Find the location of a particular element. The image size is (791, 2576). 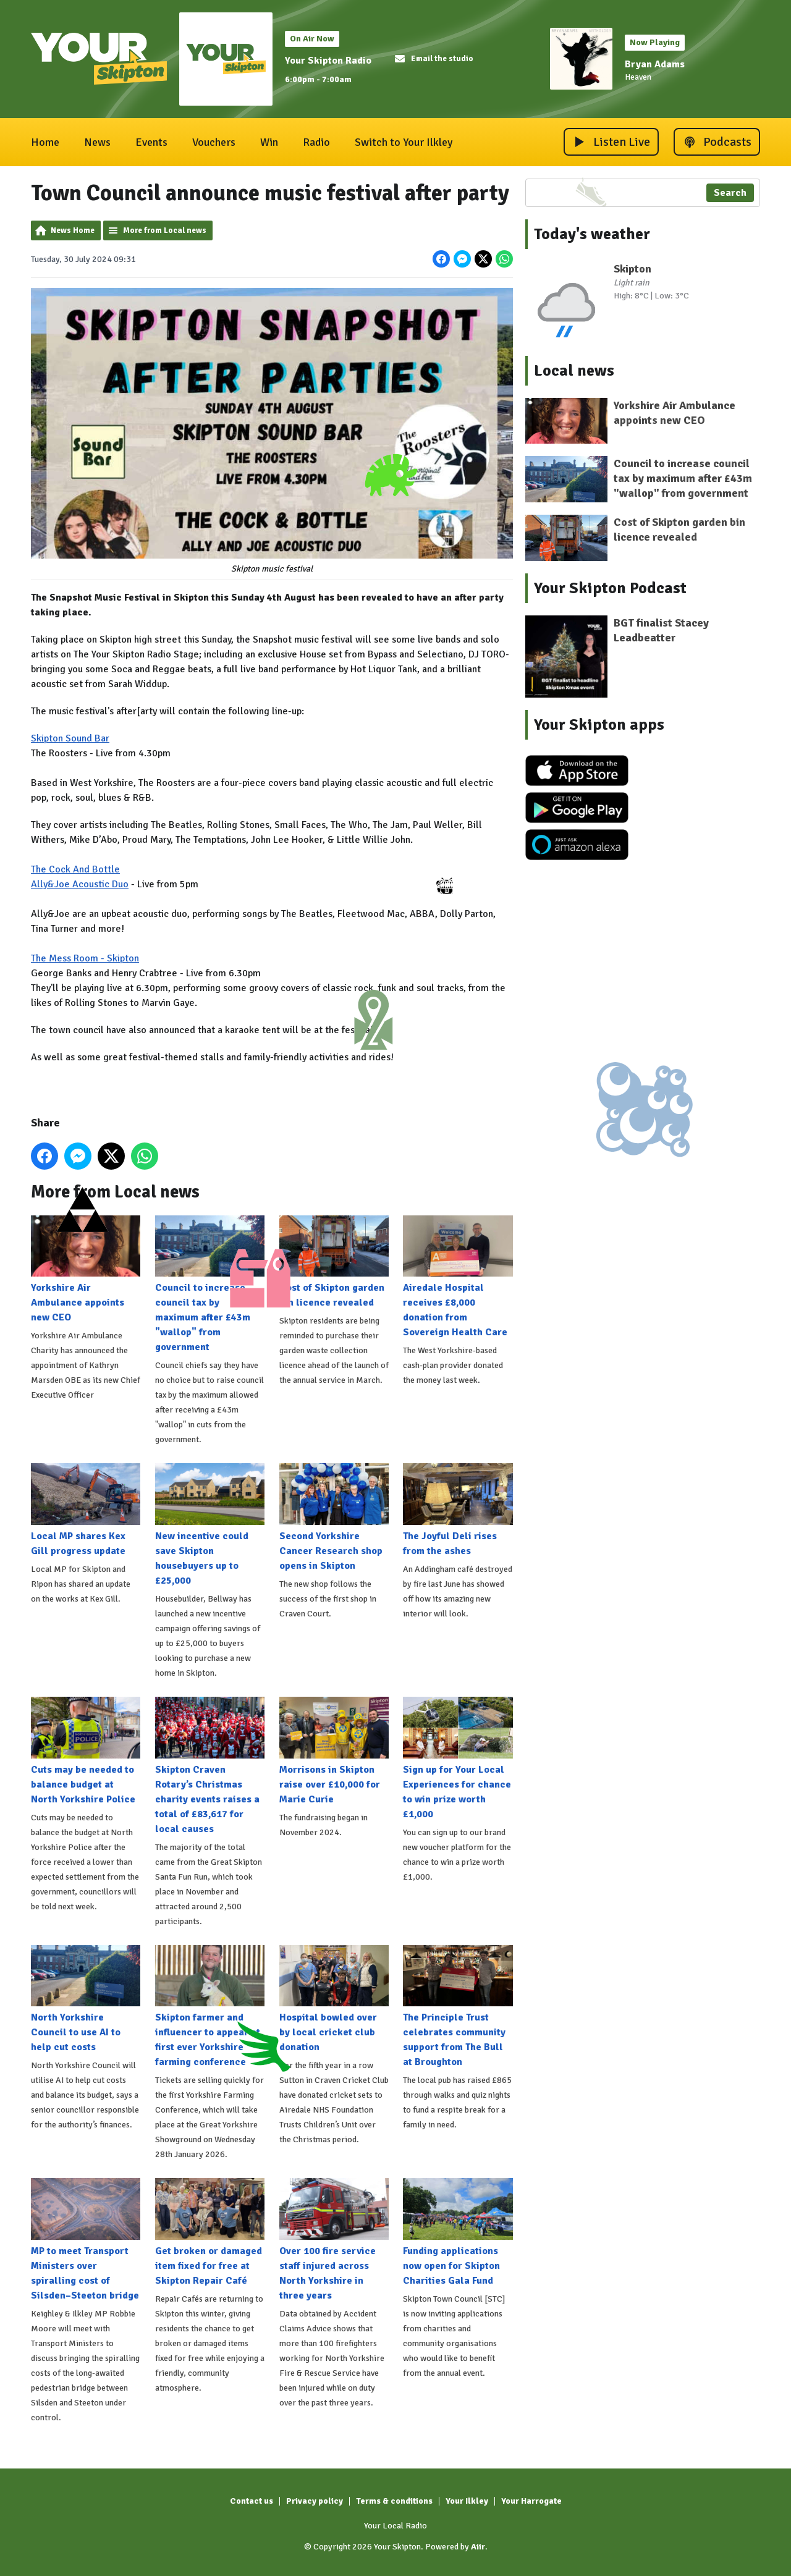

the legend of zelda triforce symbol is located at coordinates (82, 1209).